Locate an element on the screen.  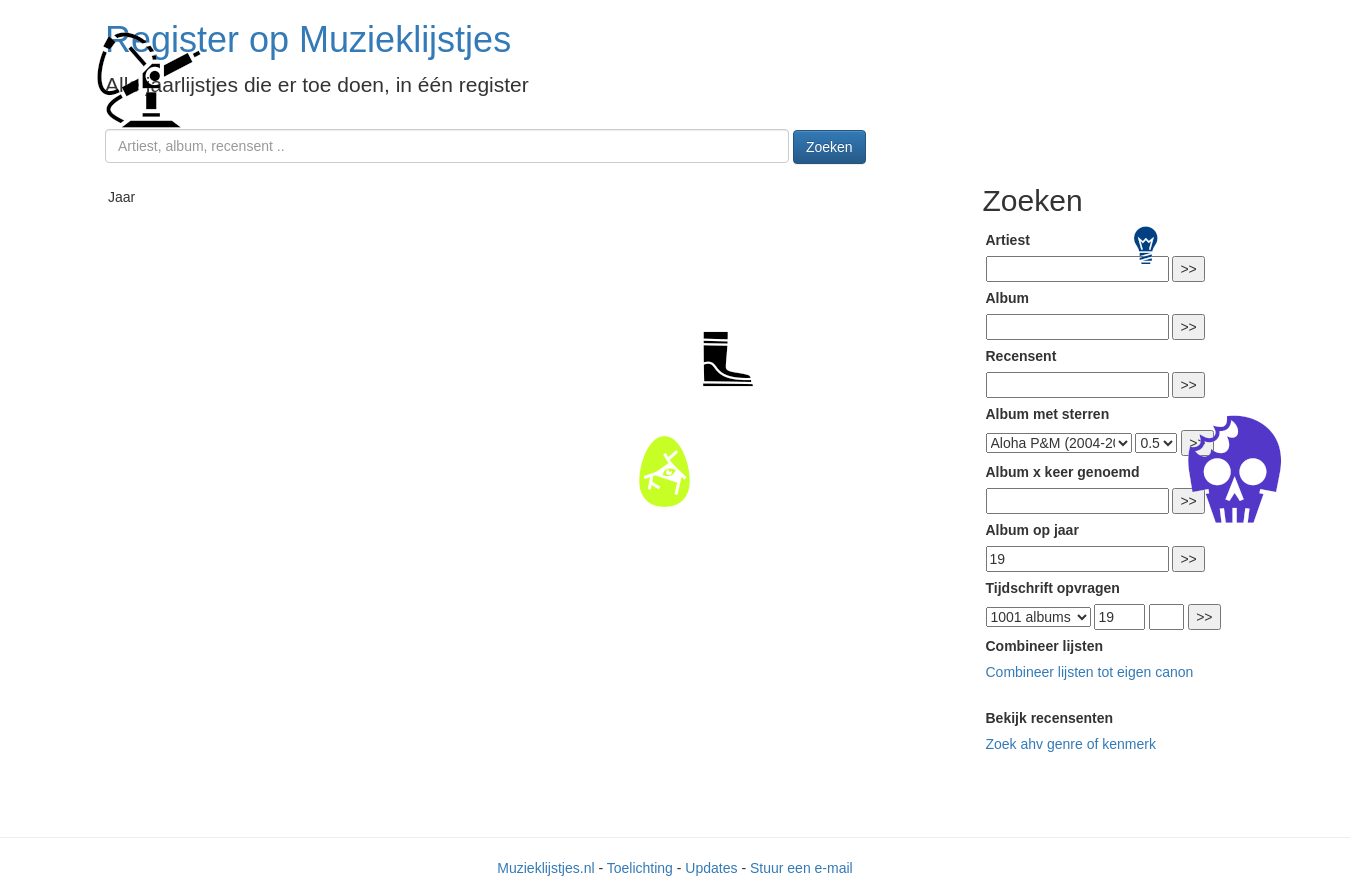
access tips or hints is located at coordinates (1146, 245).